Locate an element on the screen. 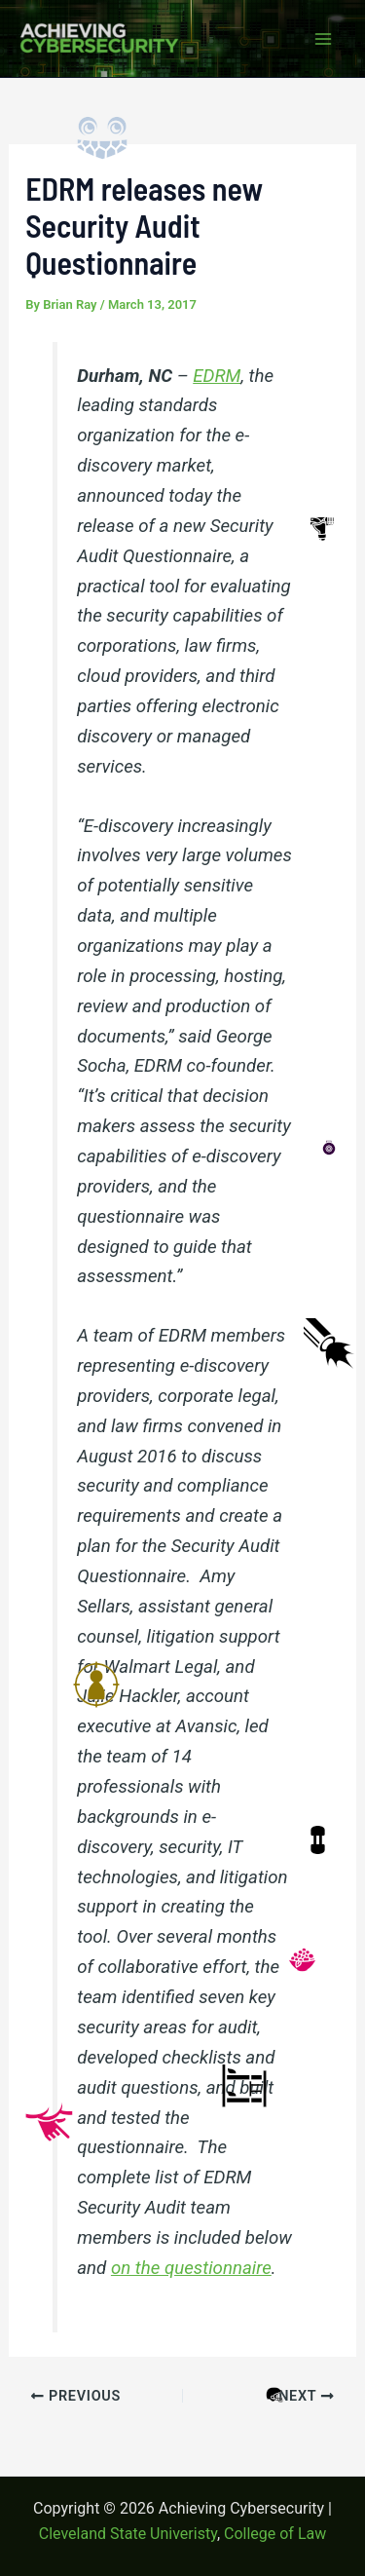 The height and width of the screenshot is (2576, 365). place a teller mine explosive in-game is located at coordinates (329, 1148).